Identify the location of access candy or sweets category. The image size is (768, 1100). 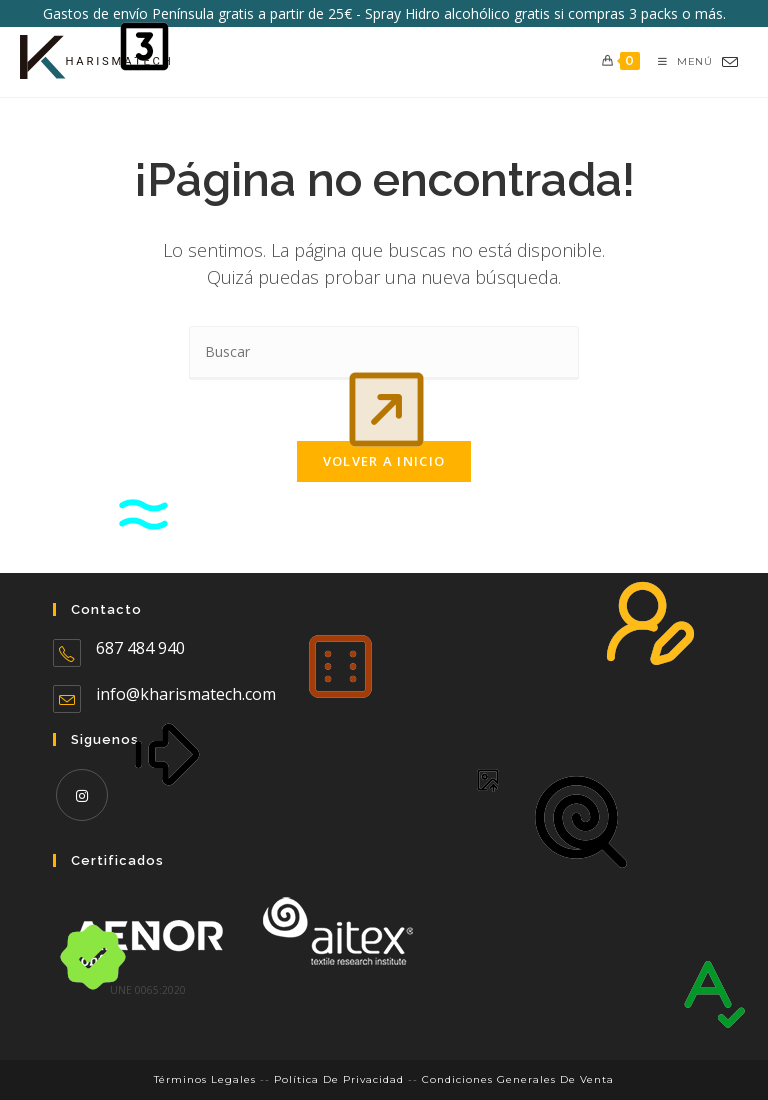
(581, 822).